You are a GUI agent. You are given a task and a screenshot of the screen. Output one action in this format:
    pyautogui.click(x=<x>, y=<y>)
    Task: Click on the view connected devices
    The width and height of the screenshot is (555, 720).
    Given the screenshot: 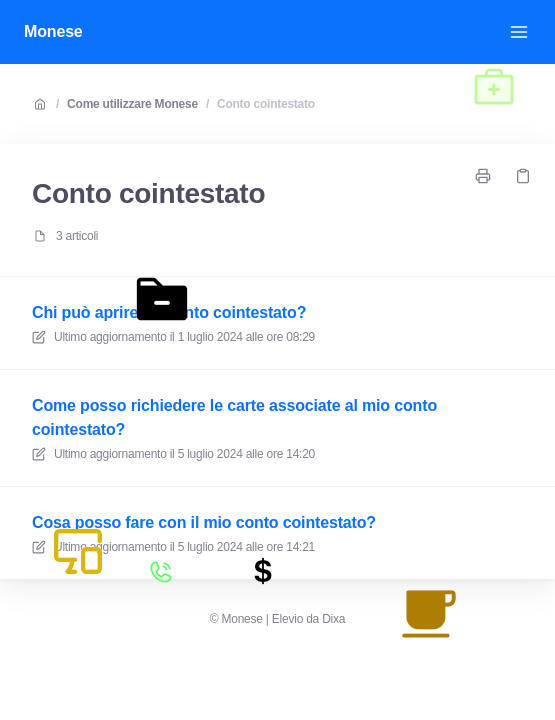 What is the action you would take?
    pyautogui.click(x=78, y=550)
    